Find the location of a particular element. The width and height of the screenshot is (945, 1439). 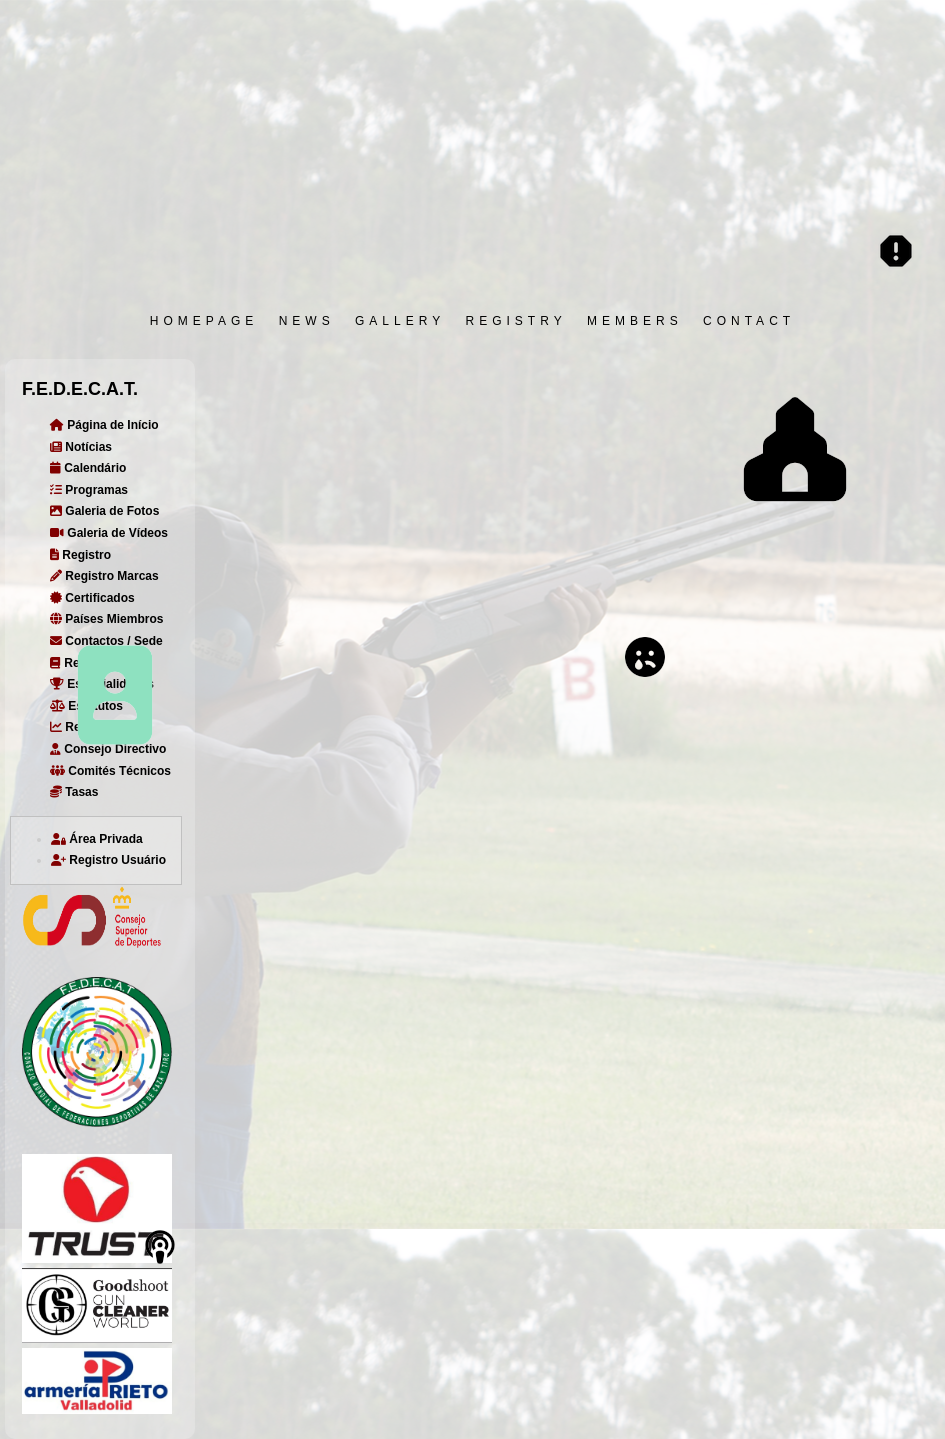

view profile picture or portrait image is located at coordinates (115, 695).